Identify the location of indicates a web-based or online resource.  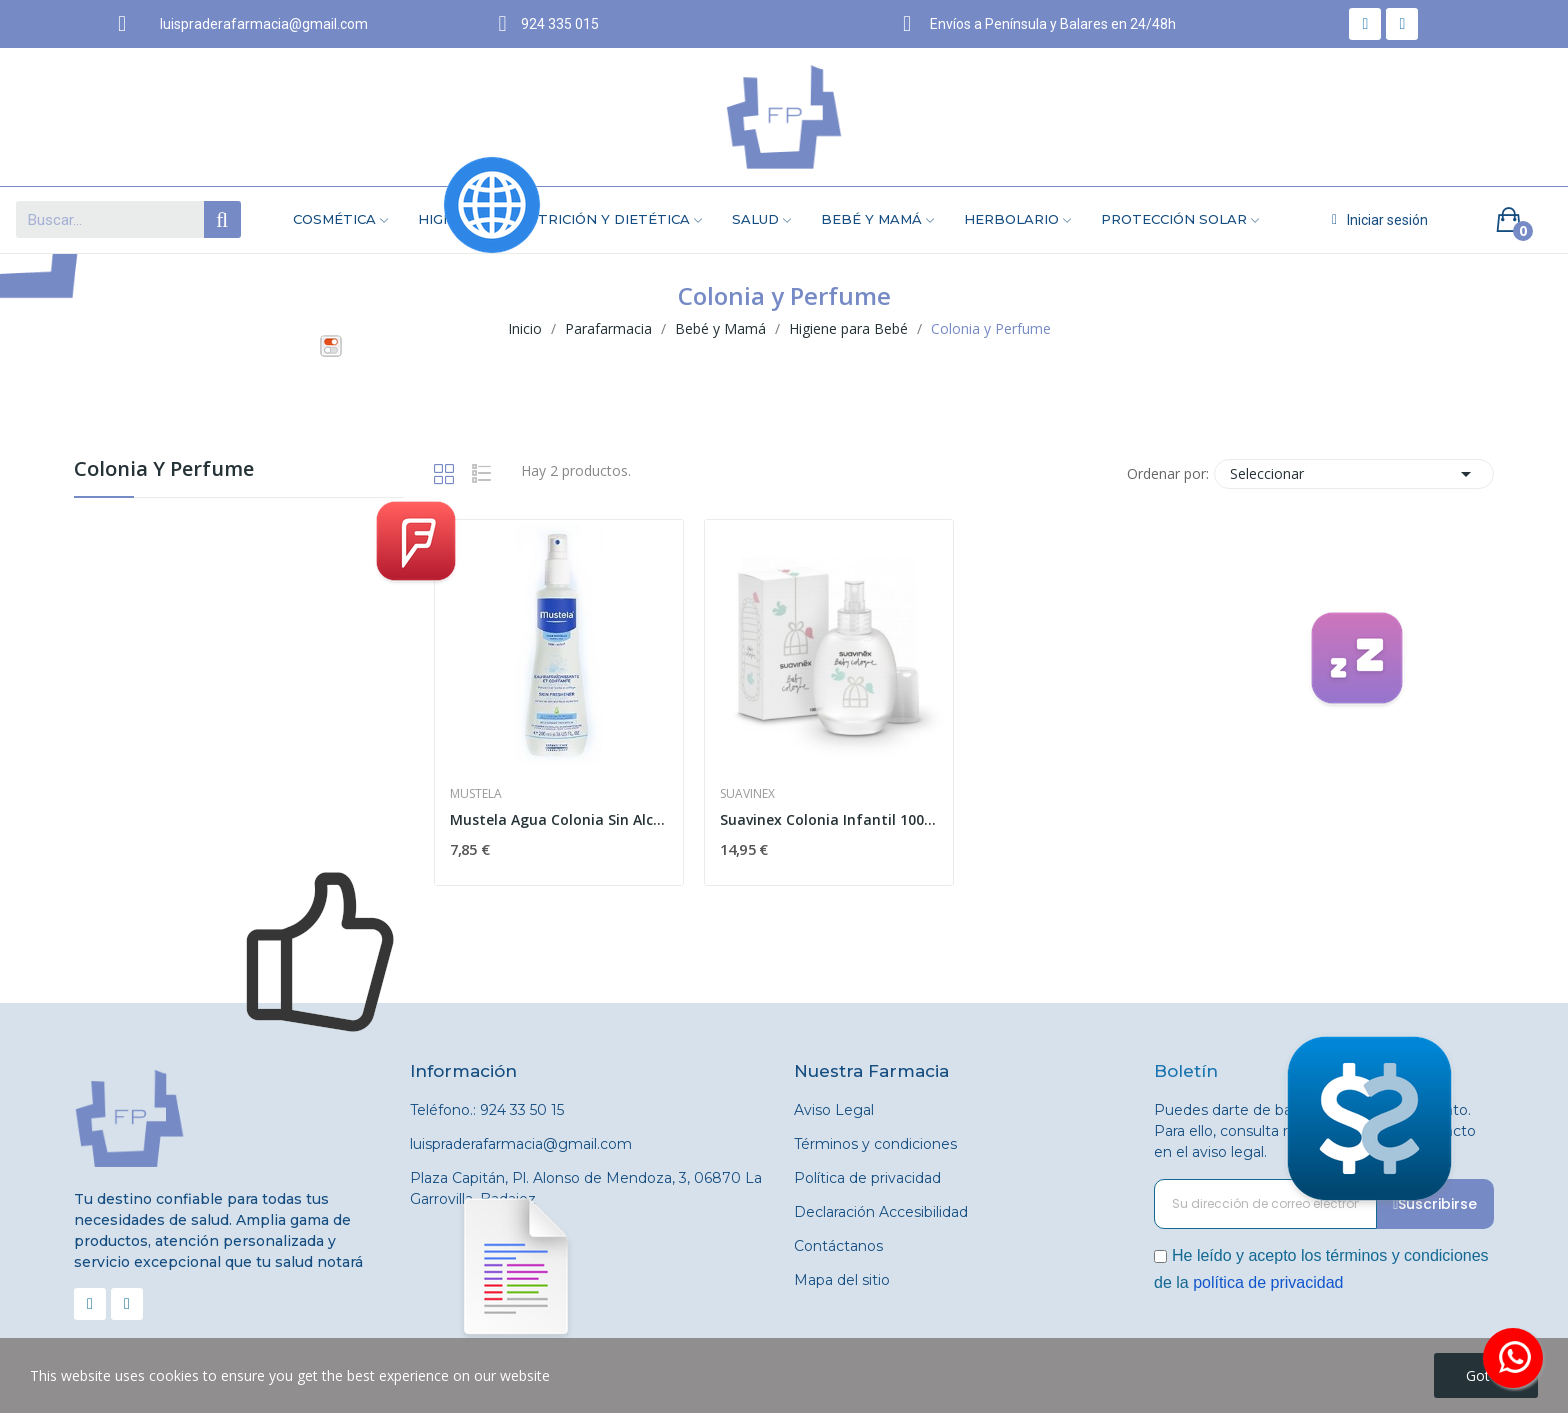
(492, 205).